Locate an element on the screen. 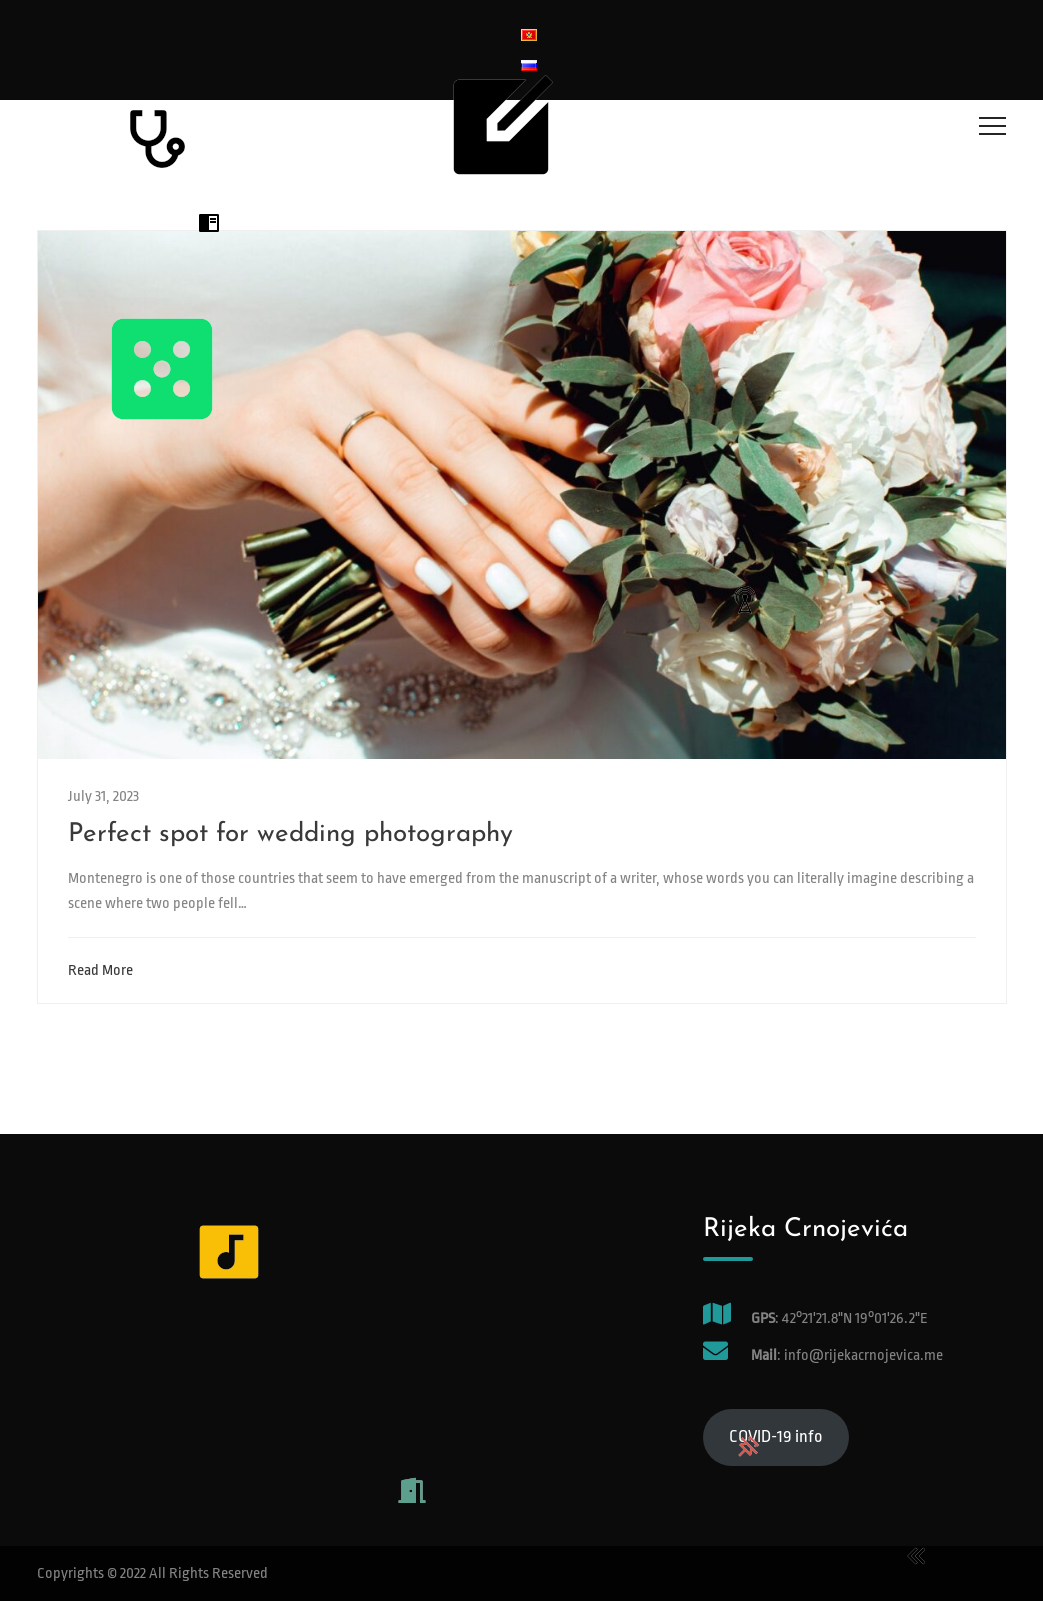 The height and width of the screenshot is (1601, 1043). randomize or shuffle content is located at coordinates (162, 369).